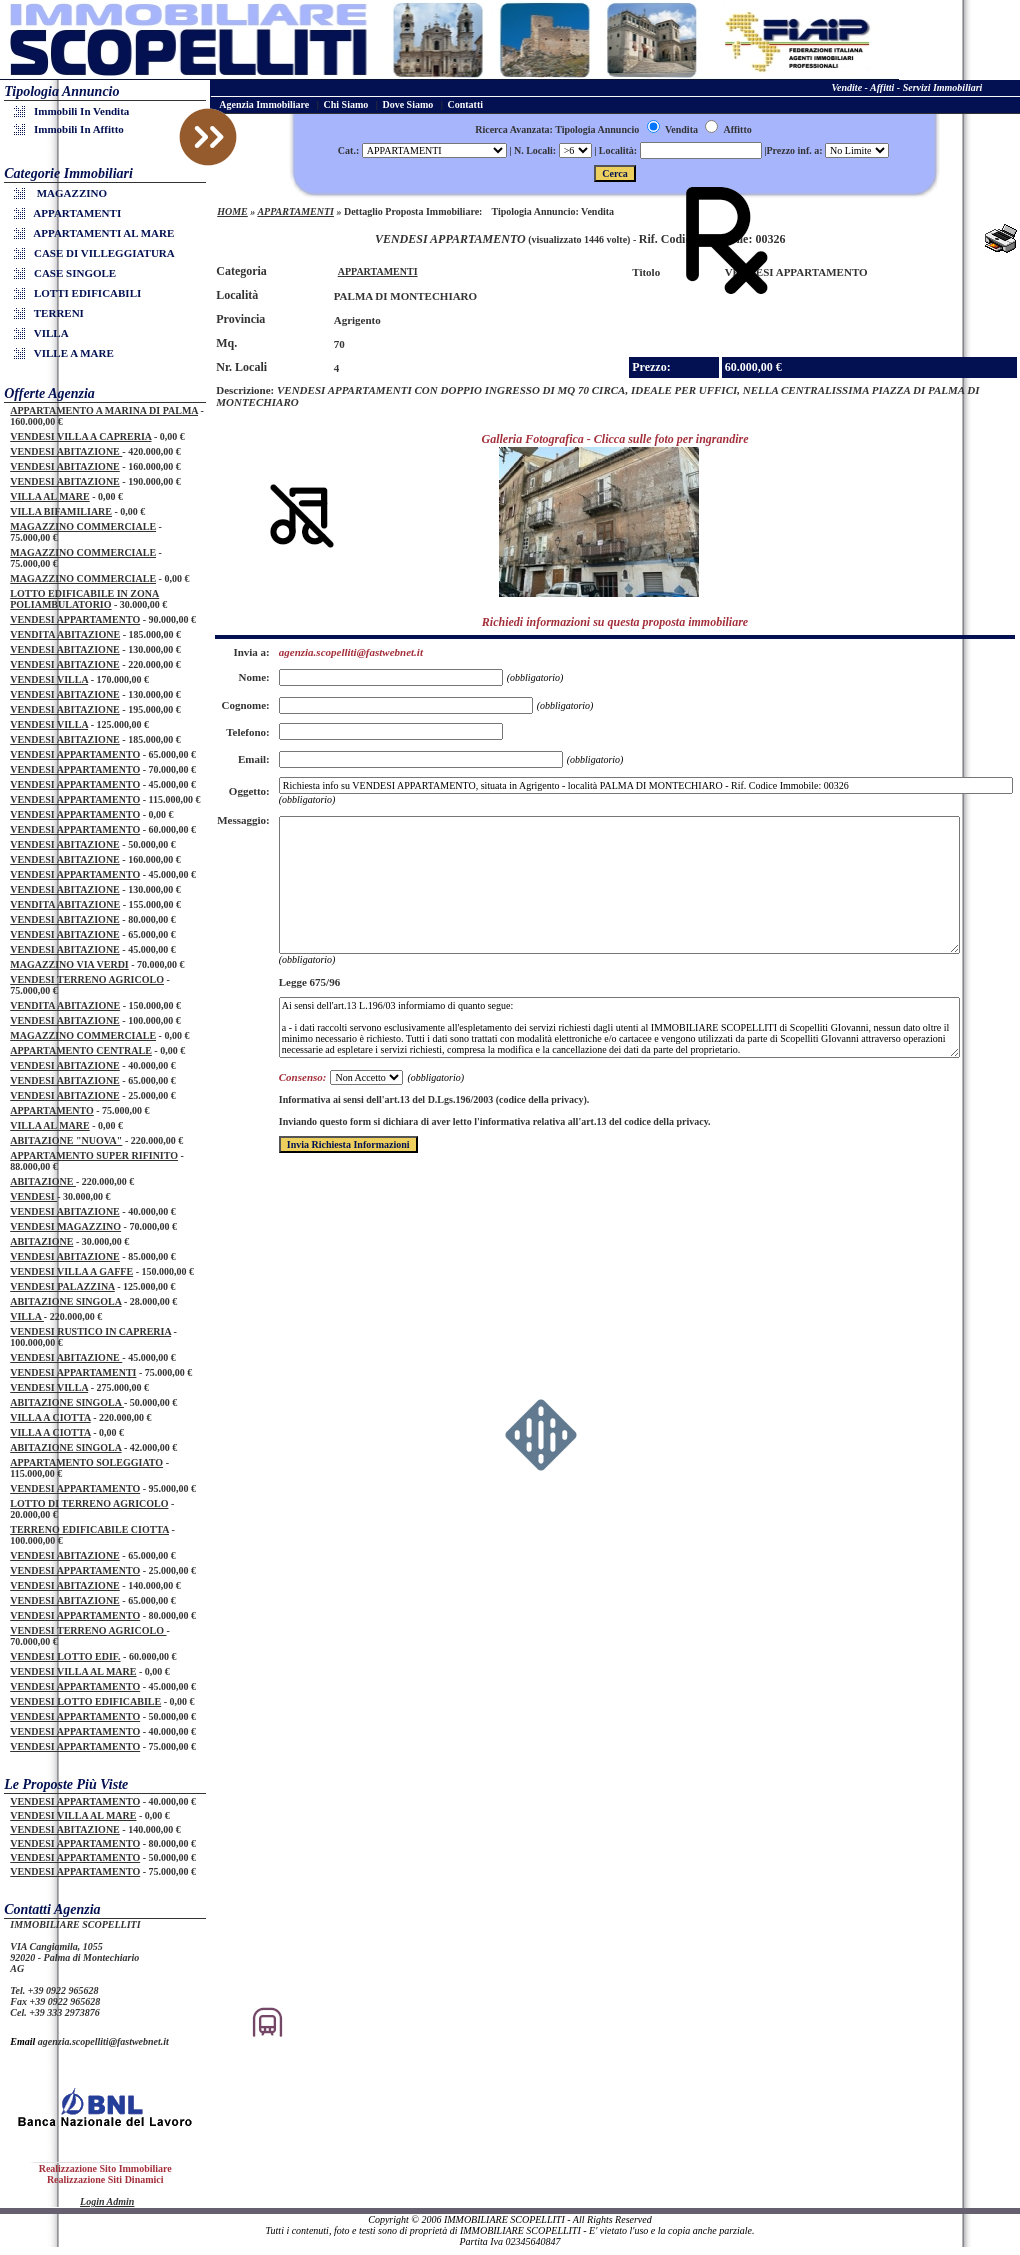  I want to click on open google podcasts app, so click(541, 1435).